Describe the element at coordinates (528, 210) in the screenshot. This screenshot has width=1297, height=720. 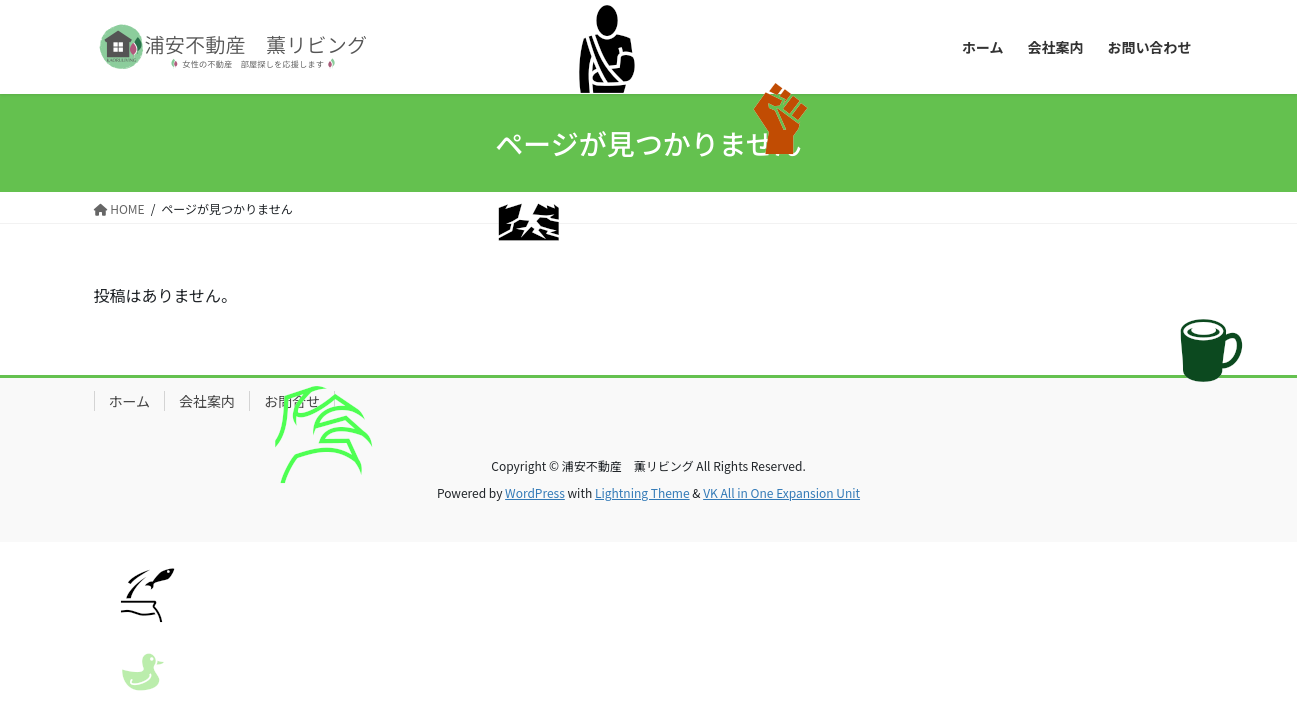
I see `trigger an earthquake or ground attack ability` at that location.